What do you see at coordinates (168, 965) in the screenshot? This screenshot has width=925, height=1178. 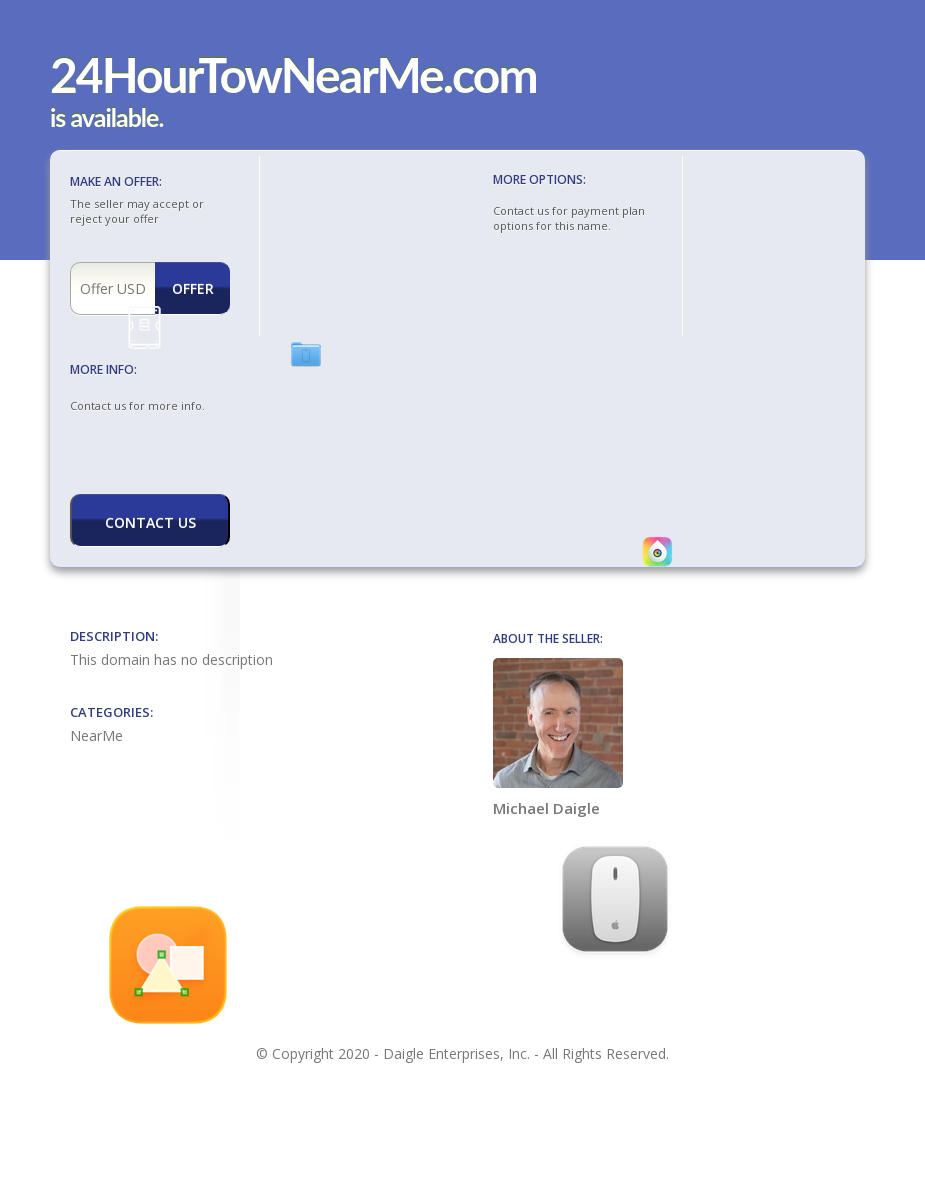 I see `open LibreOffice Draw application` at bounding box center [168, 965].